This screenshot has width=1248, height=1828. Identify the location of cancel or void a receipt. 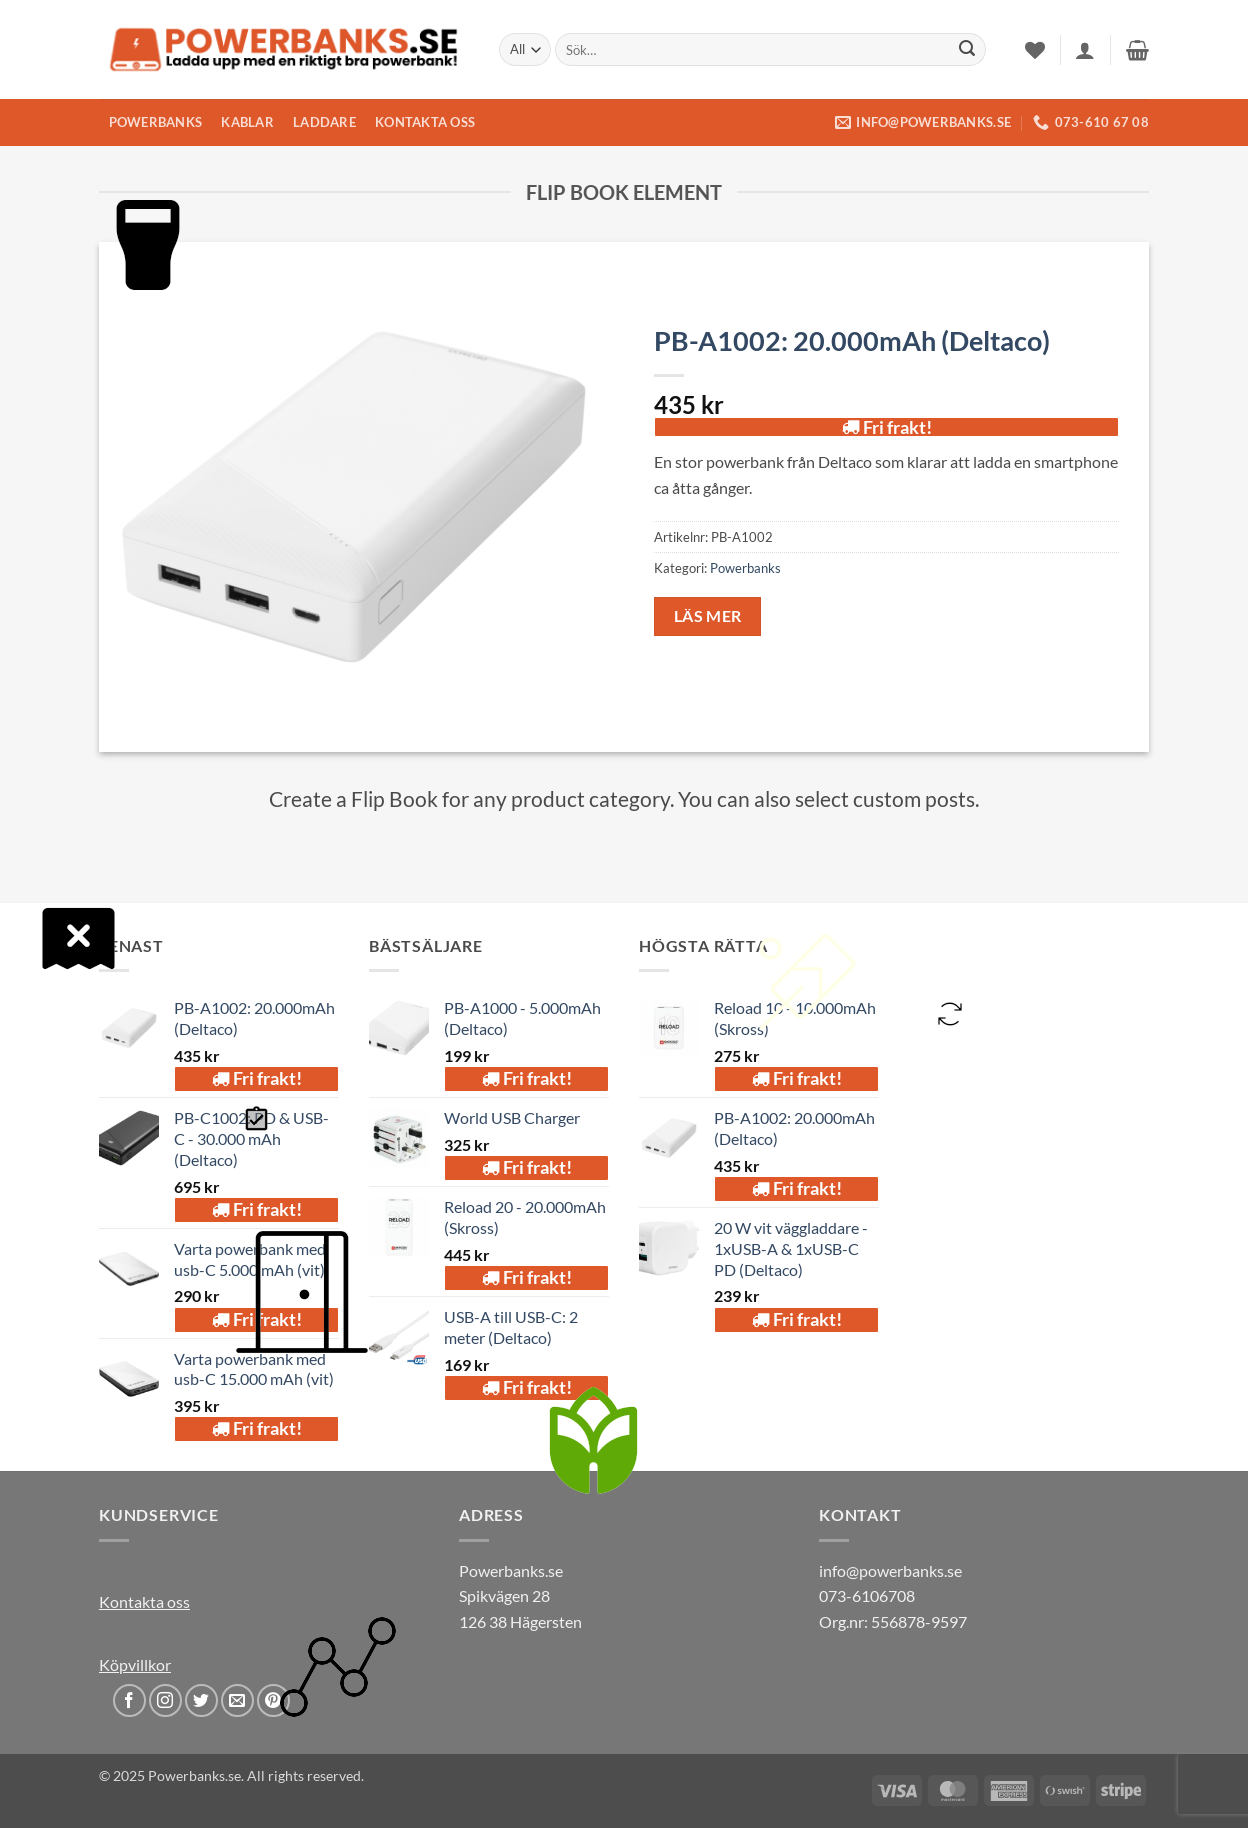
(78, 938).